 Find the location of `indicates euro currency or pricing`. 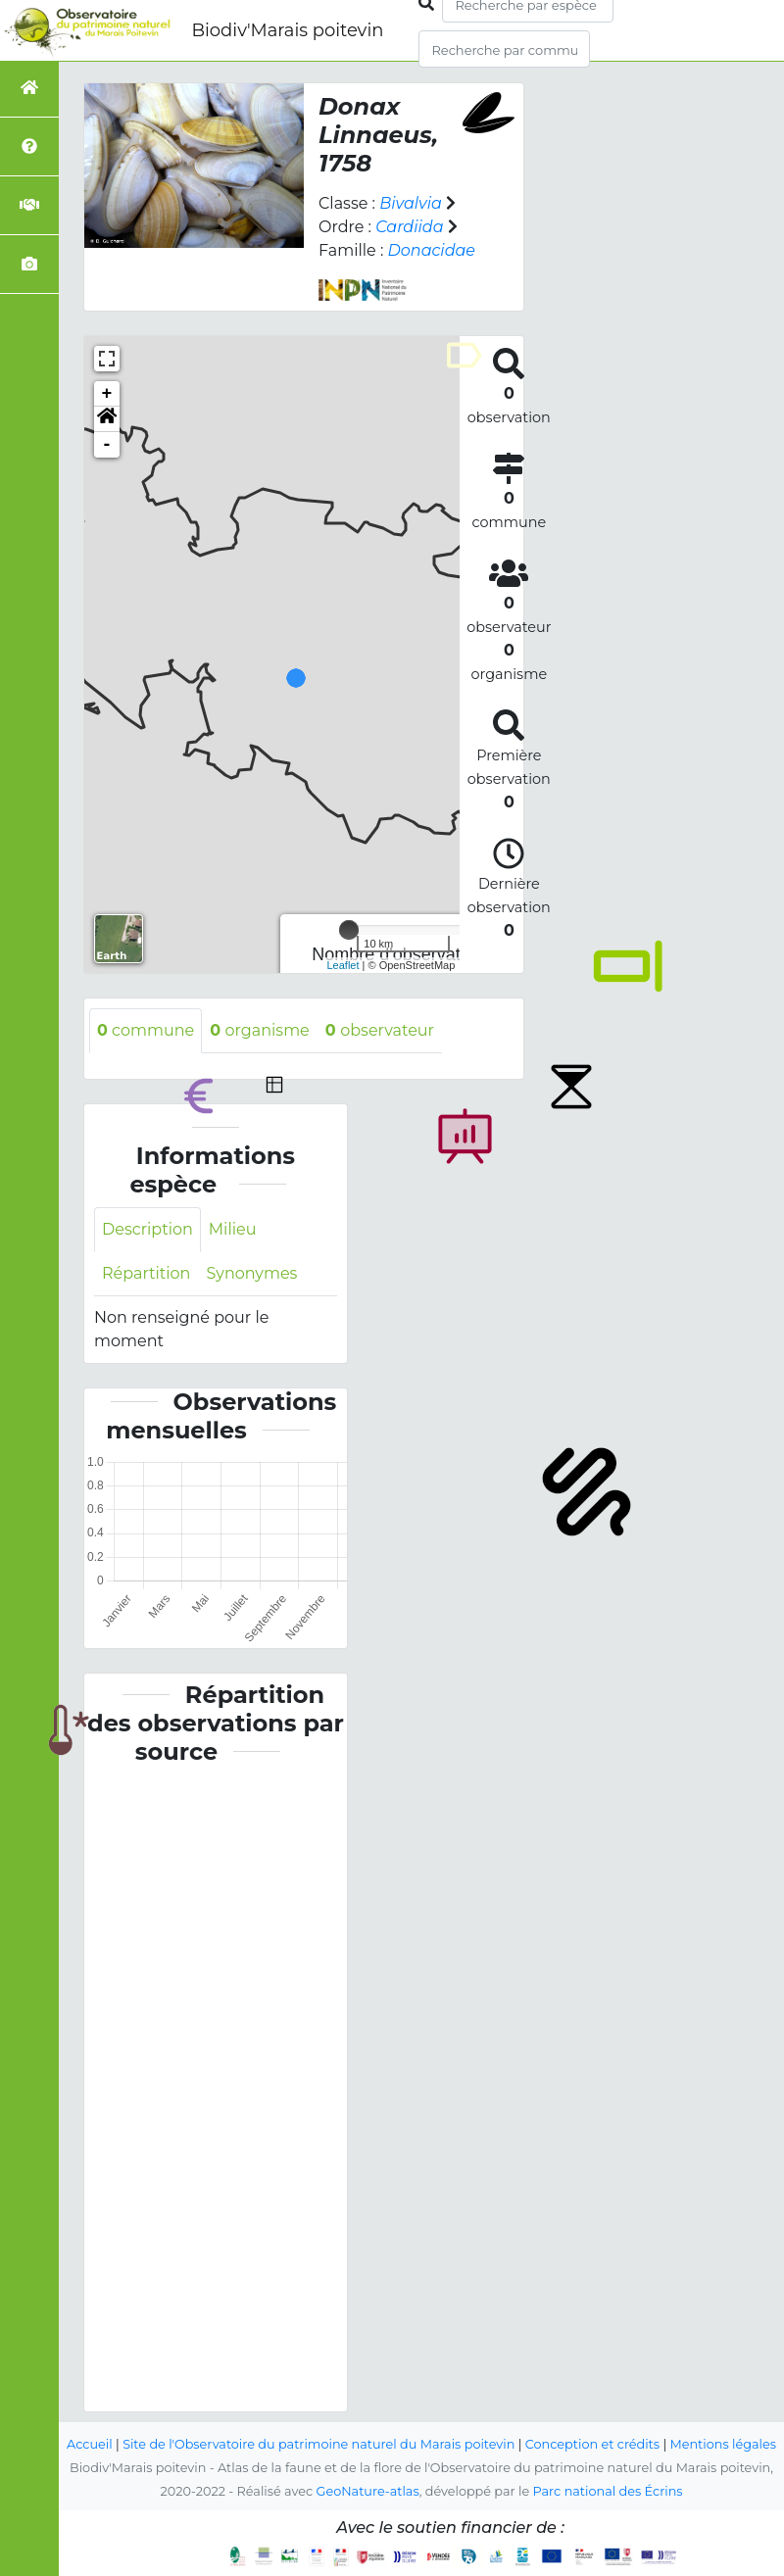

indicates euro currency or pricing is located at coordinates (200, 1095).